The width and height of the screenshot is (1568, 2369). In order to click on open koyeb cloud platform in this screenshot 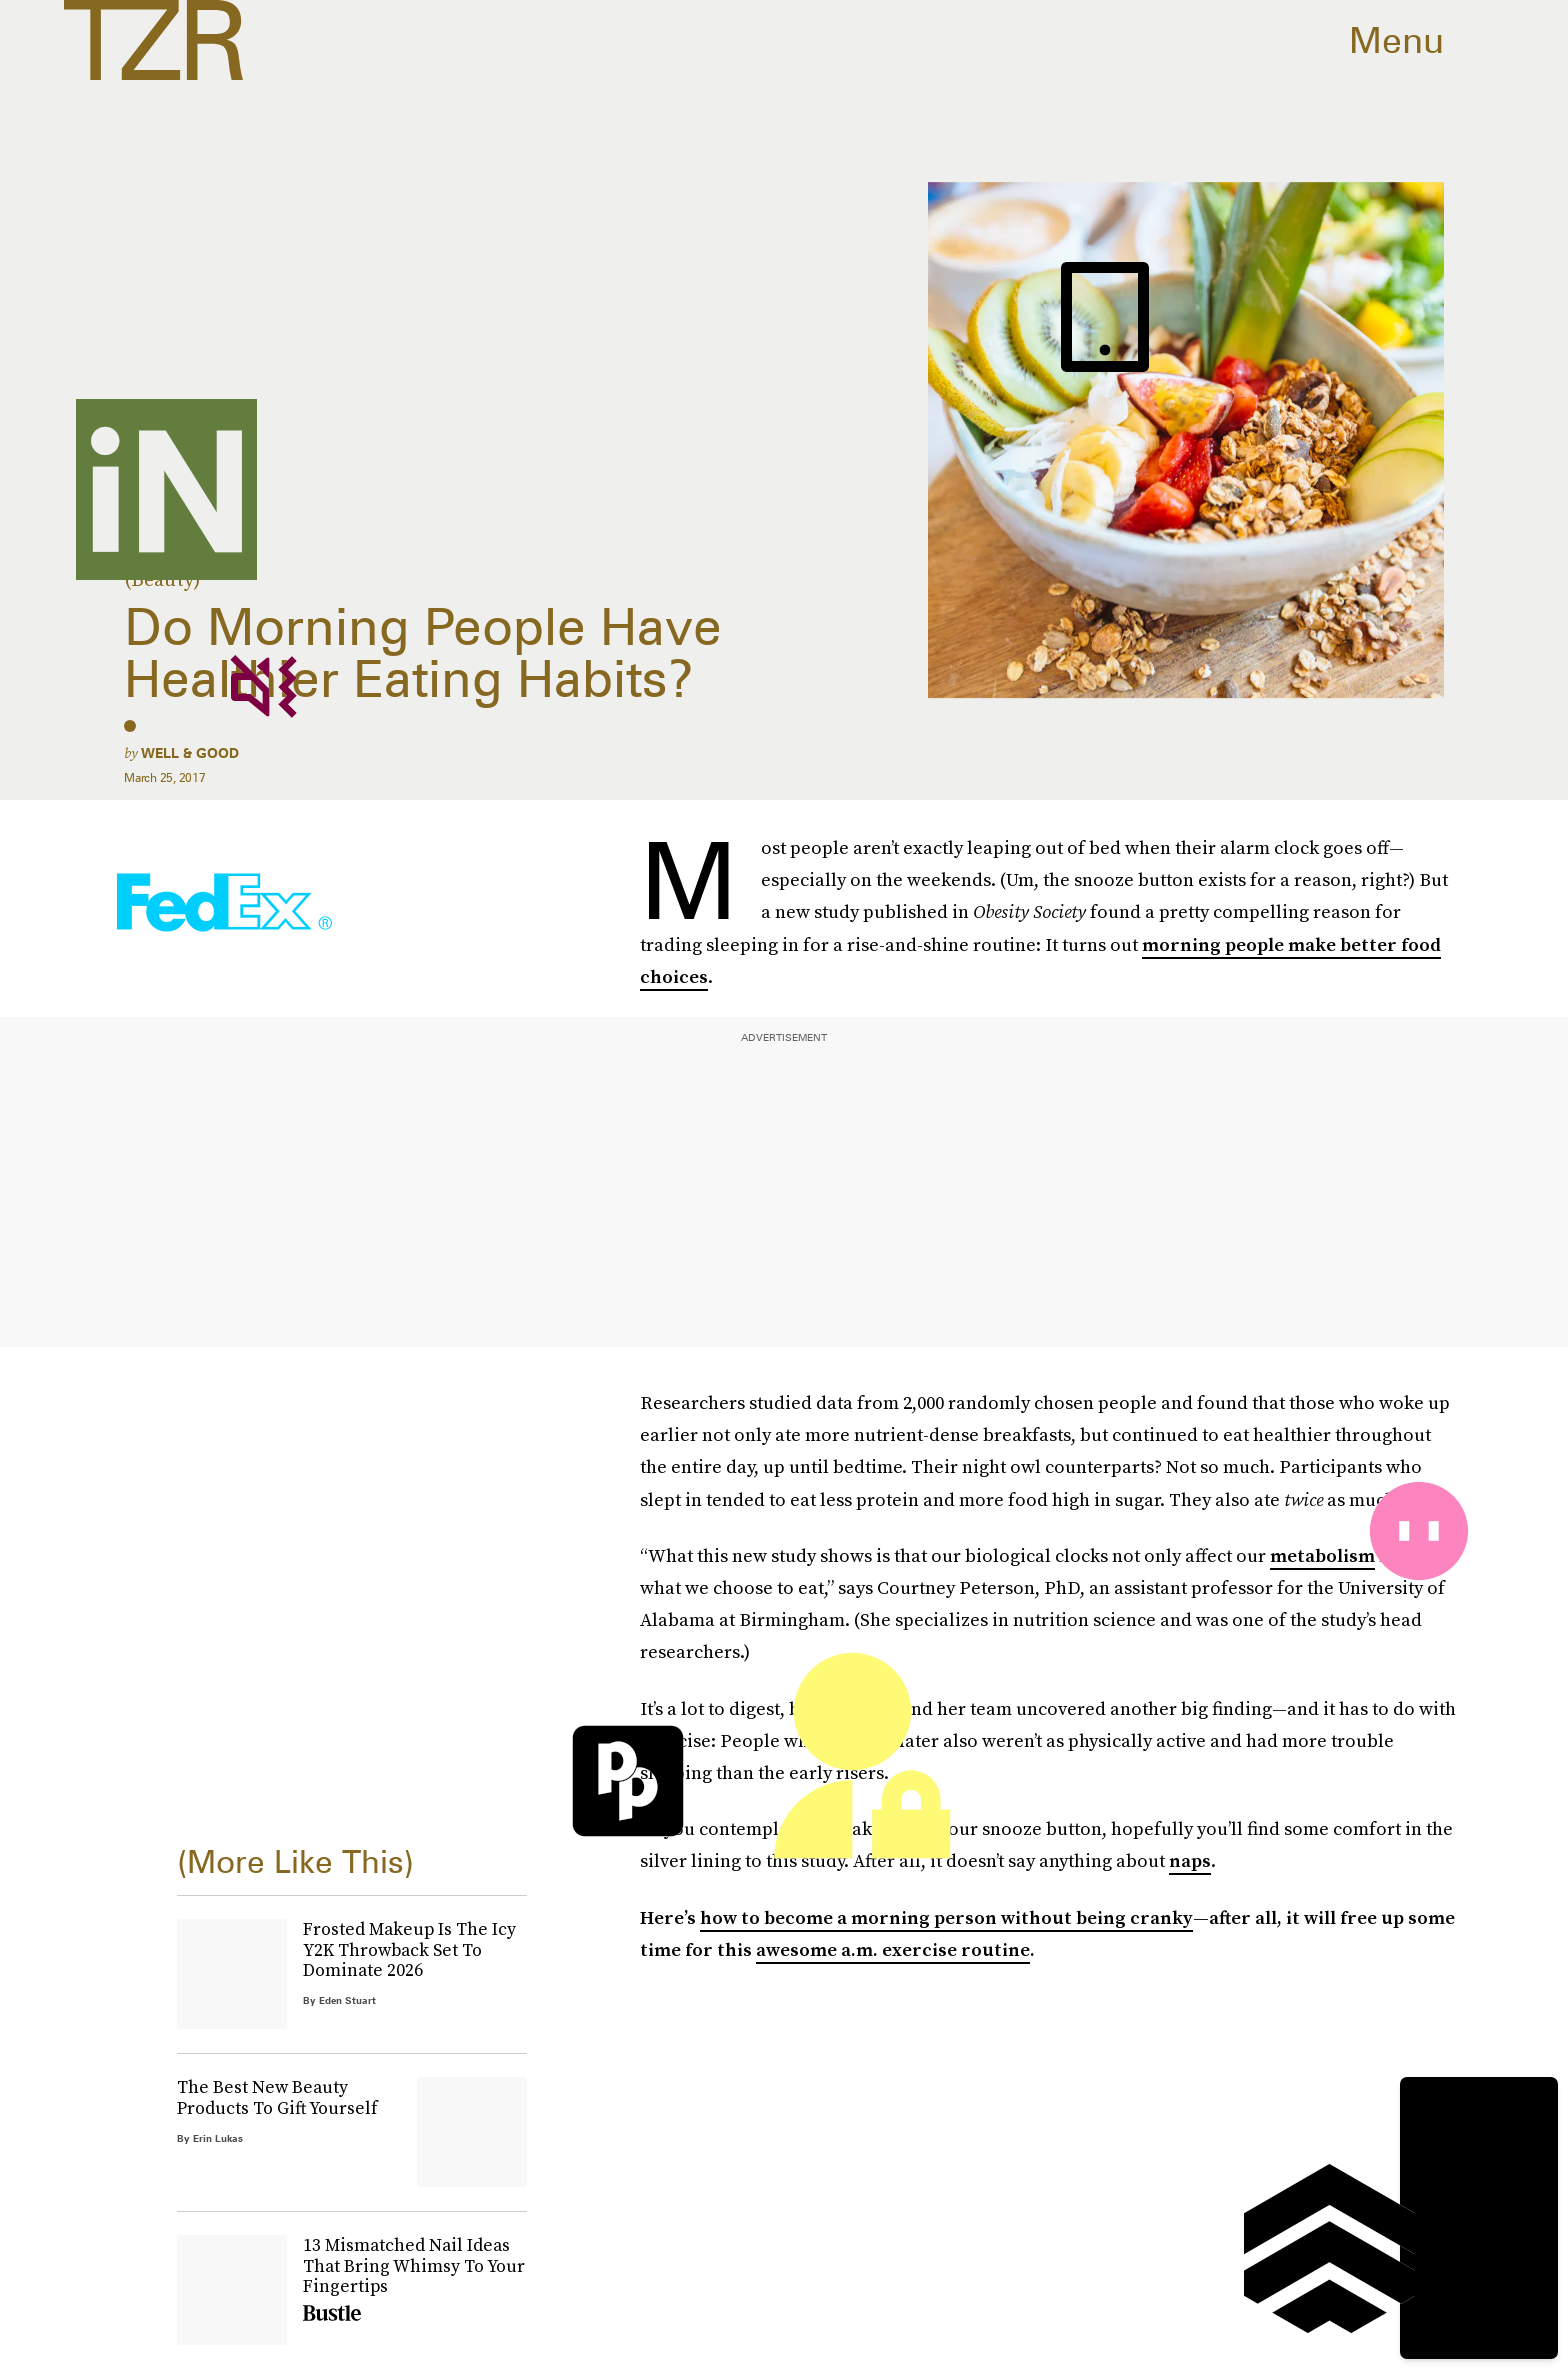, I will do `click(1329, 2248)`.